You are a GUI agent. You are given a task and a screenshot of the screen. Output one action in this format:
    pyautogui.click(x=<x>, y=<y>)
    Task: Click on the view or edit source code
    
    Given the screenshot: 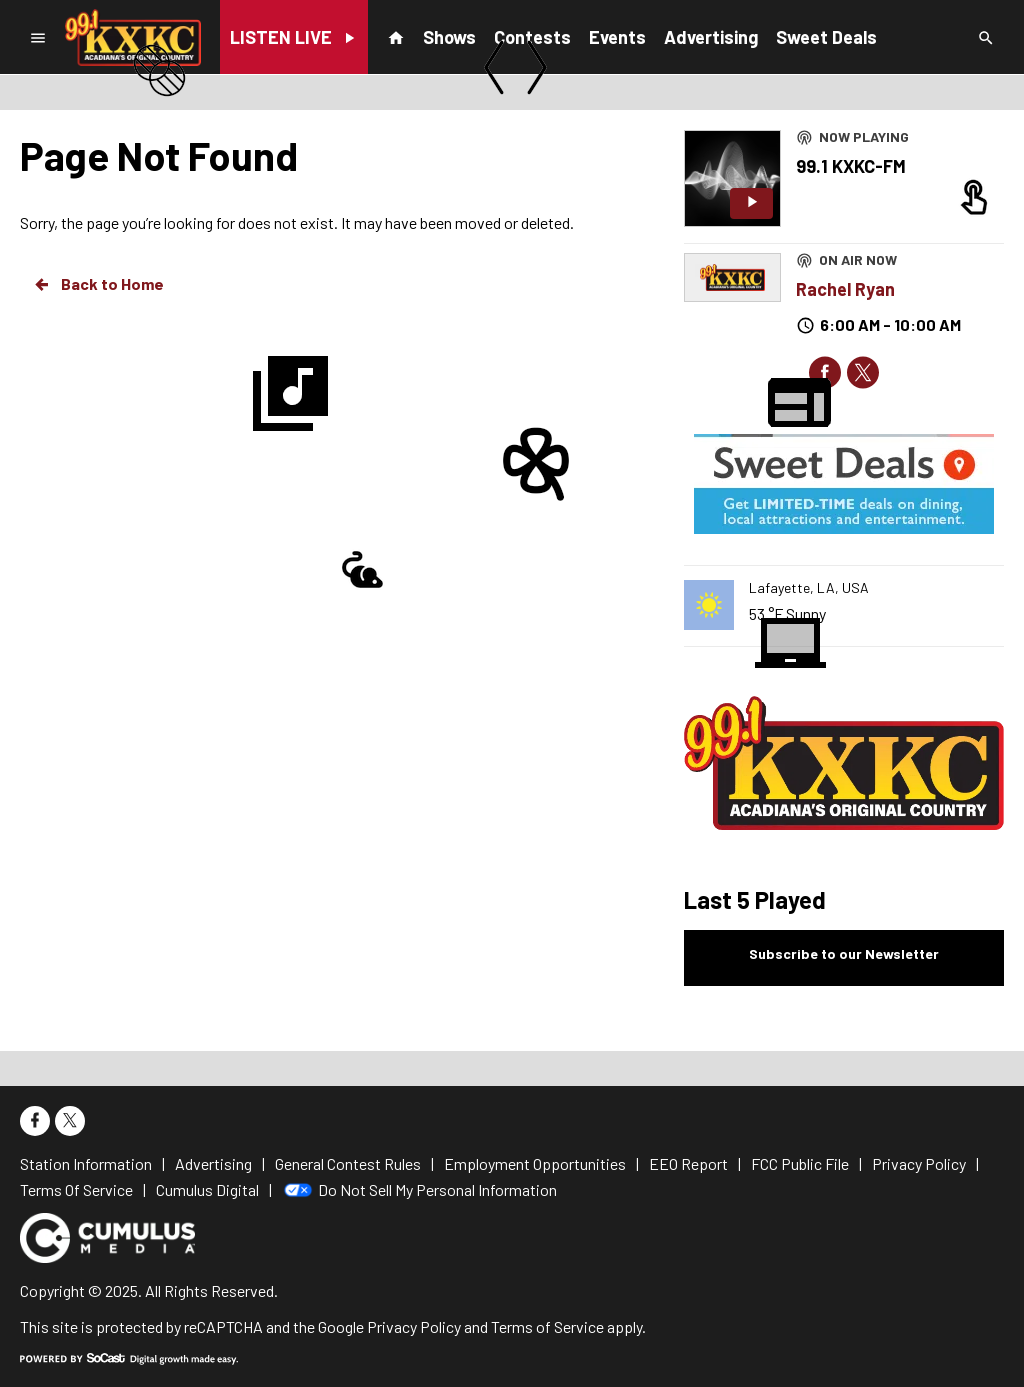 What is the action you would take?
    pyautogui.click(x=515, y=67)
    